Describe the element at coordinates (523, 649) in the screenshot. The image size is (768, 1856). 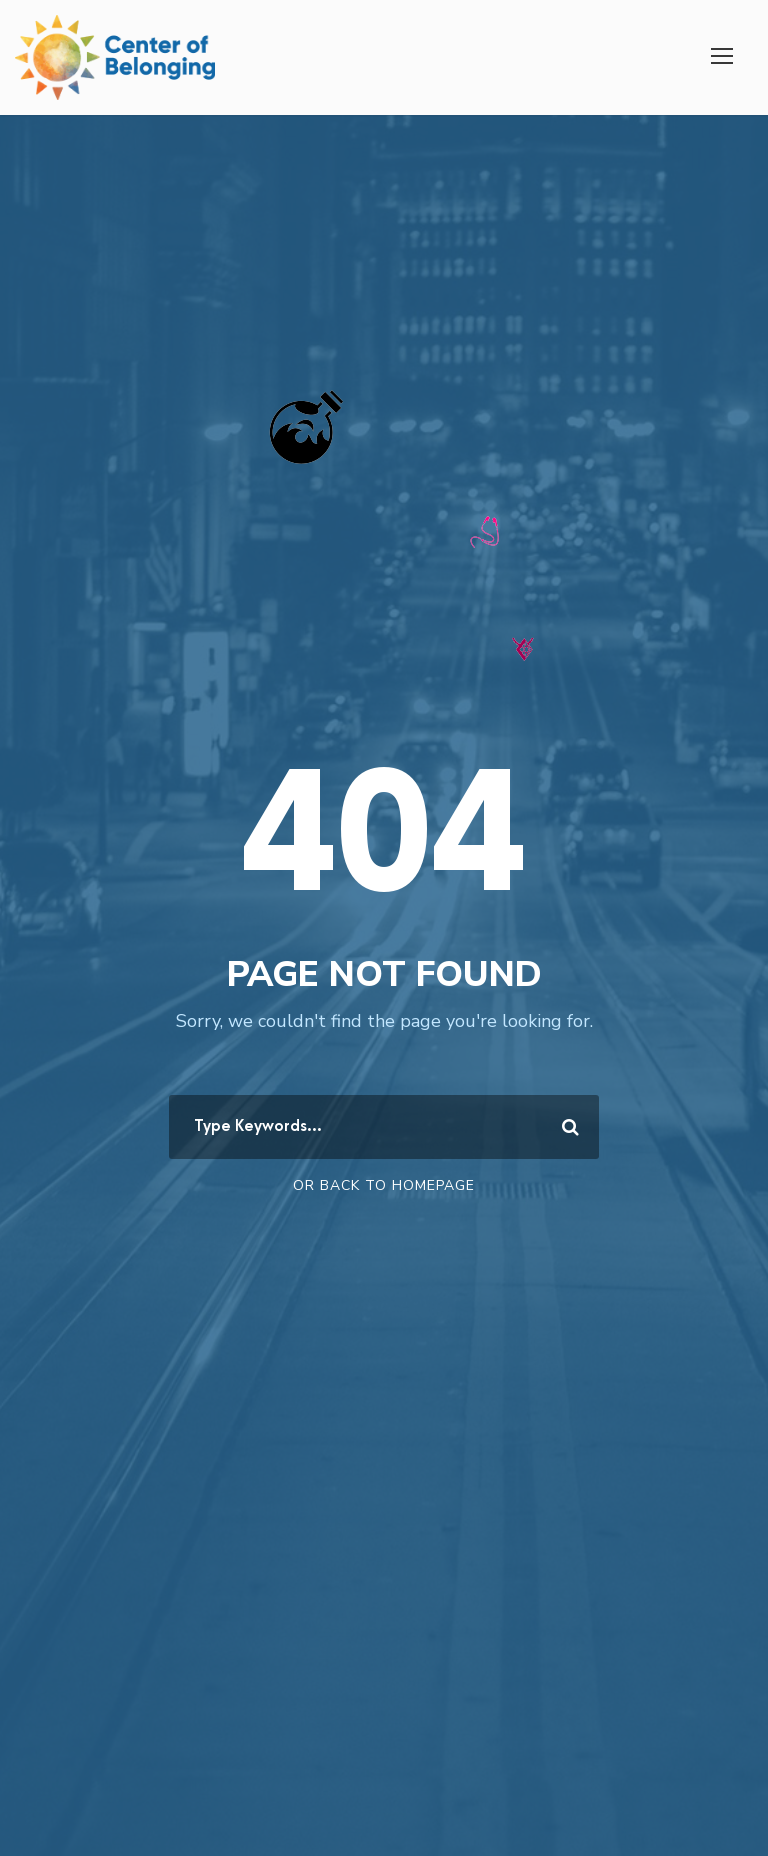
I see `view equipped jewelry or accessories` at that location.